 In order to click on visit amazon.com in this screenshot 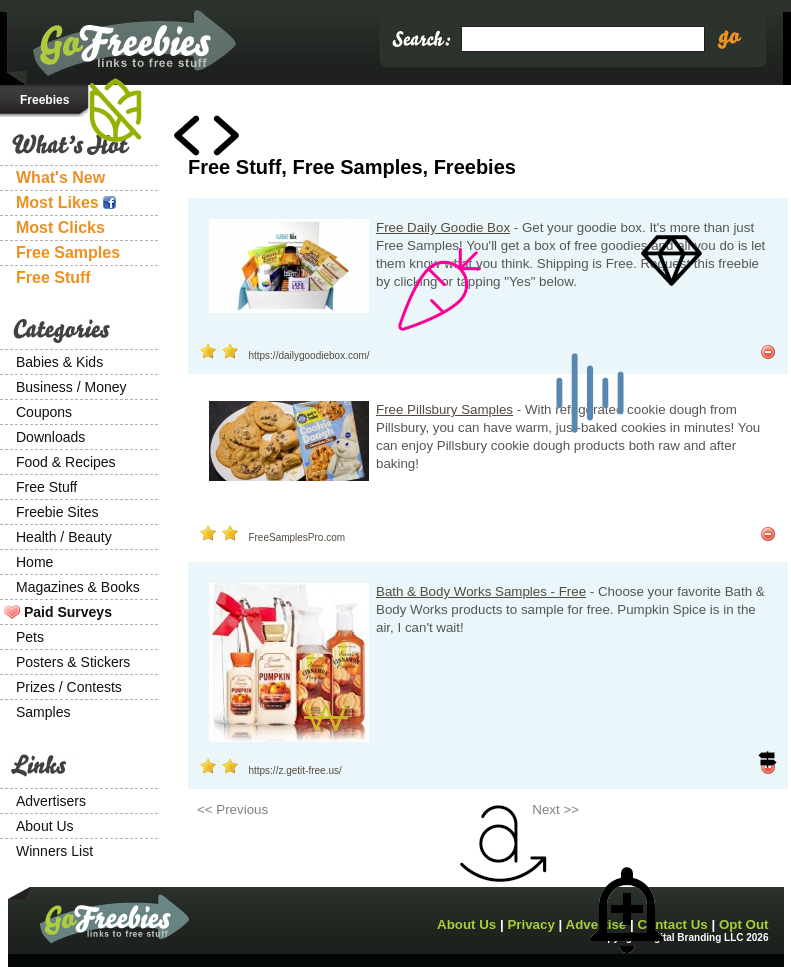, I will do `click(500, 842)`.